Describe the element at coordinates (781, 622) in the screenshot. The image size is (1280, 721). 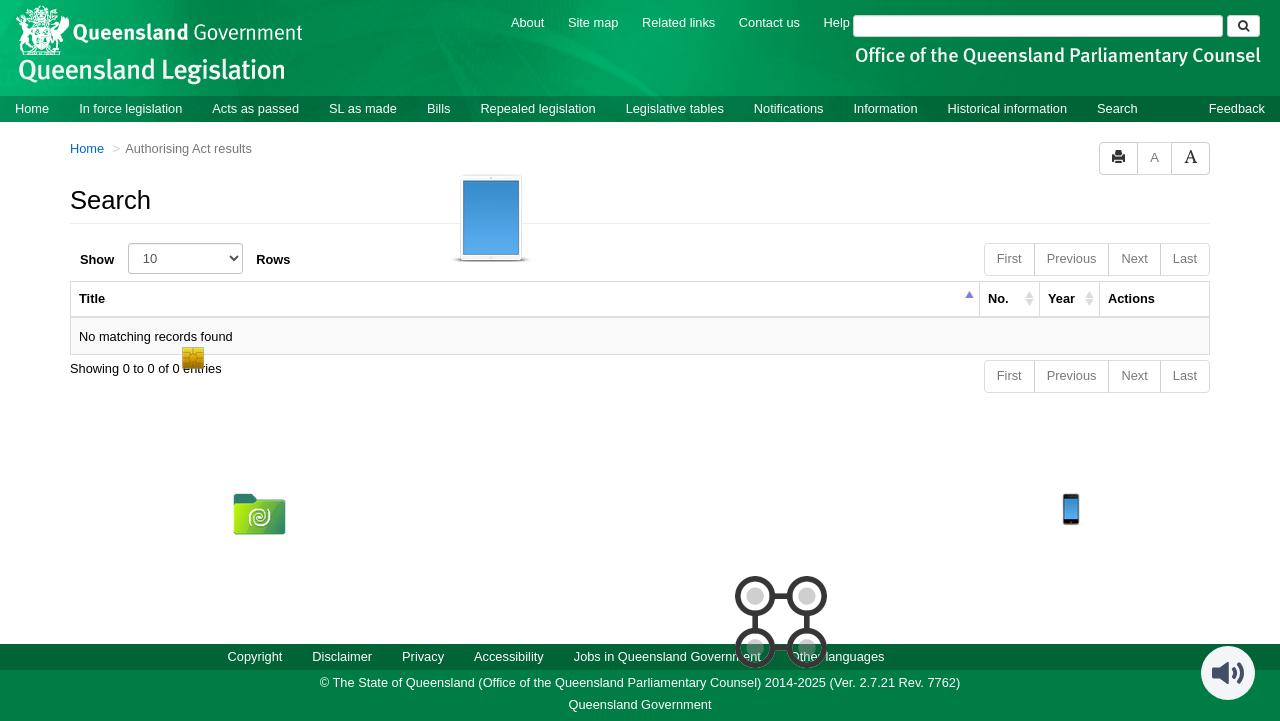
I see `configure hot corners behavior` at that location.